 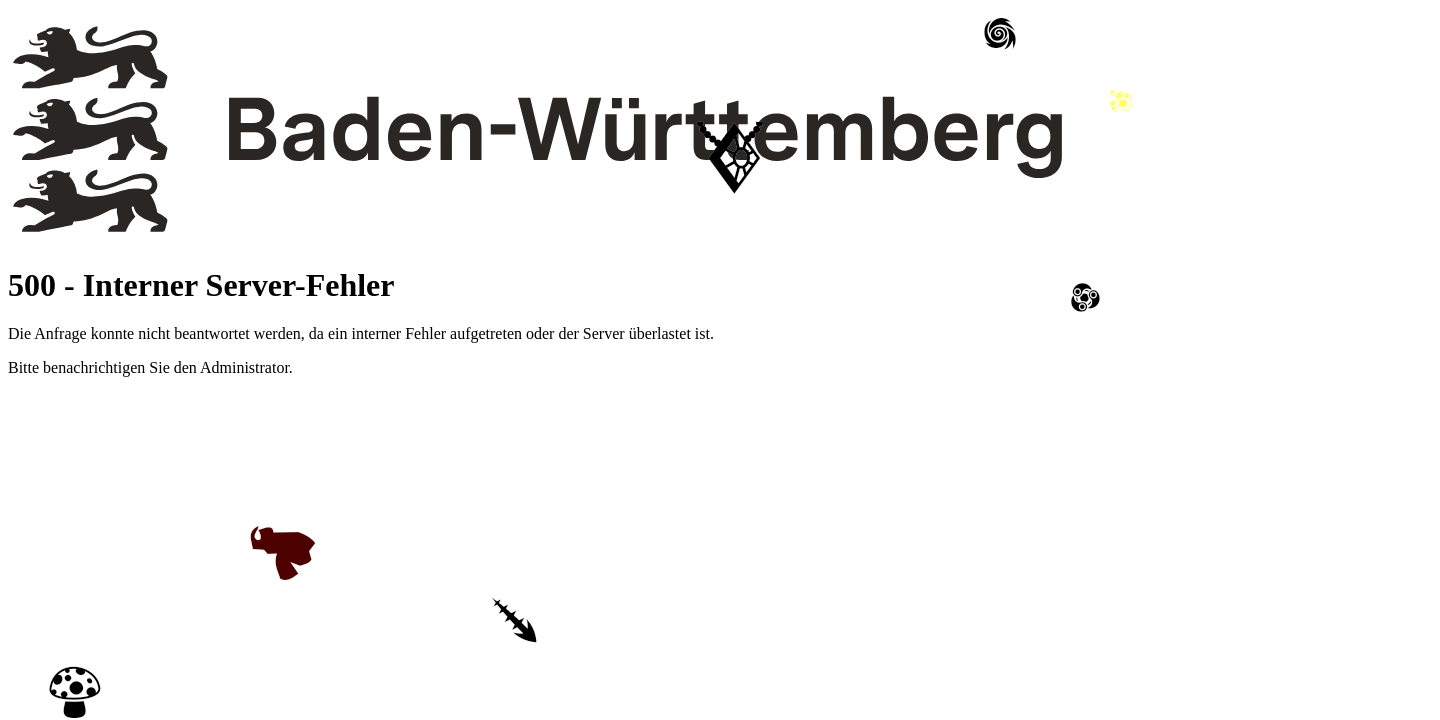 What do you see at coordinates (283, 553) in the screenshot?
I see `select venezuela as your country or region` at bounding box center [283, 553].